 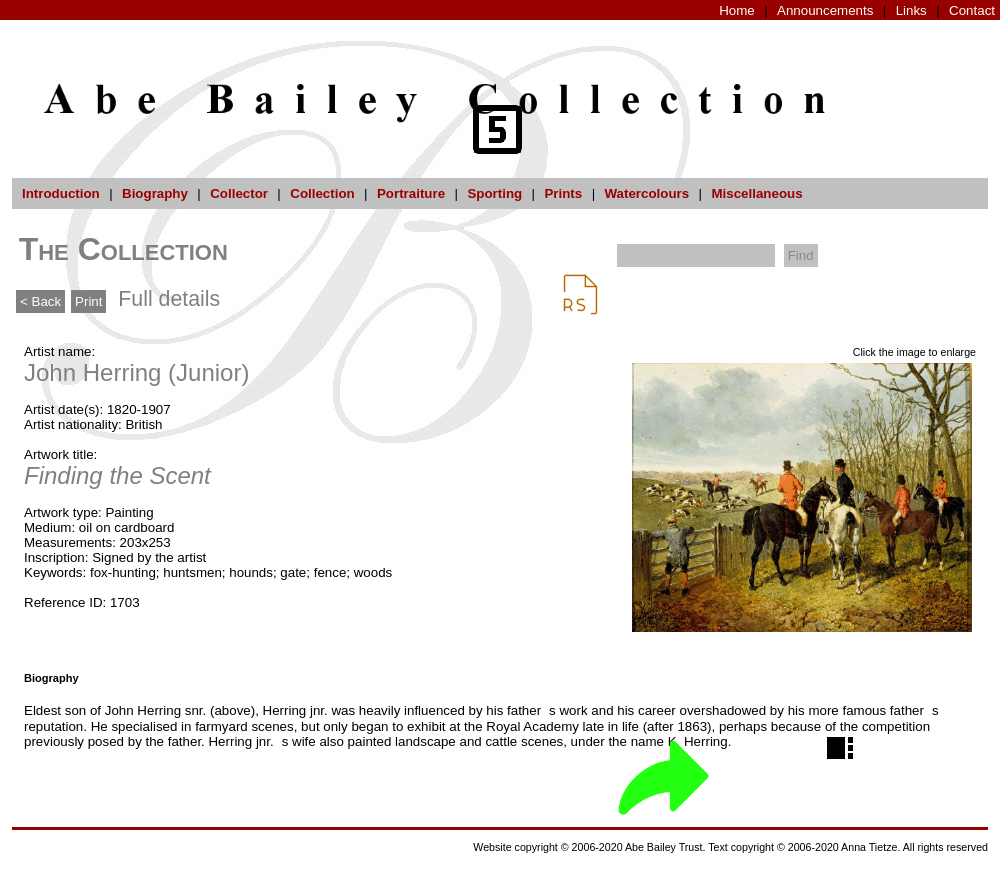 What do you see at coordinates (663, 782) in the screenshot?
I see `share content with others` at bounding box center [663, 782].